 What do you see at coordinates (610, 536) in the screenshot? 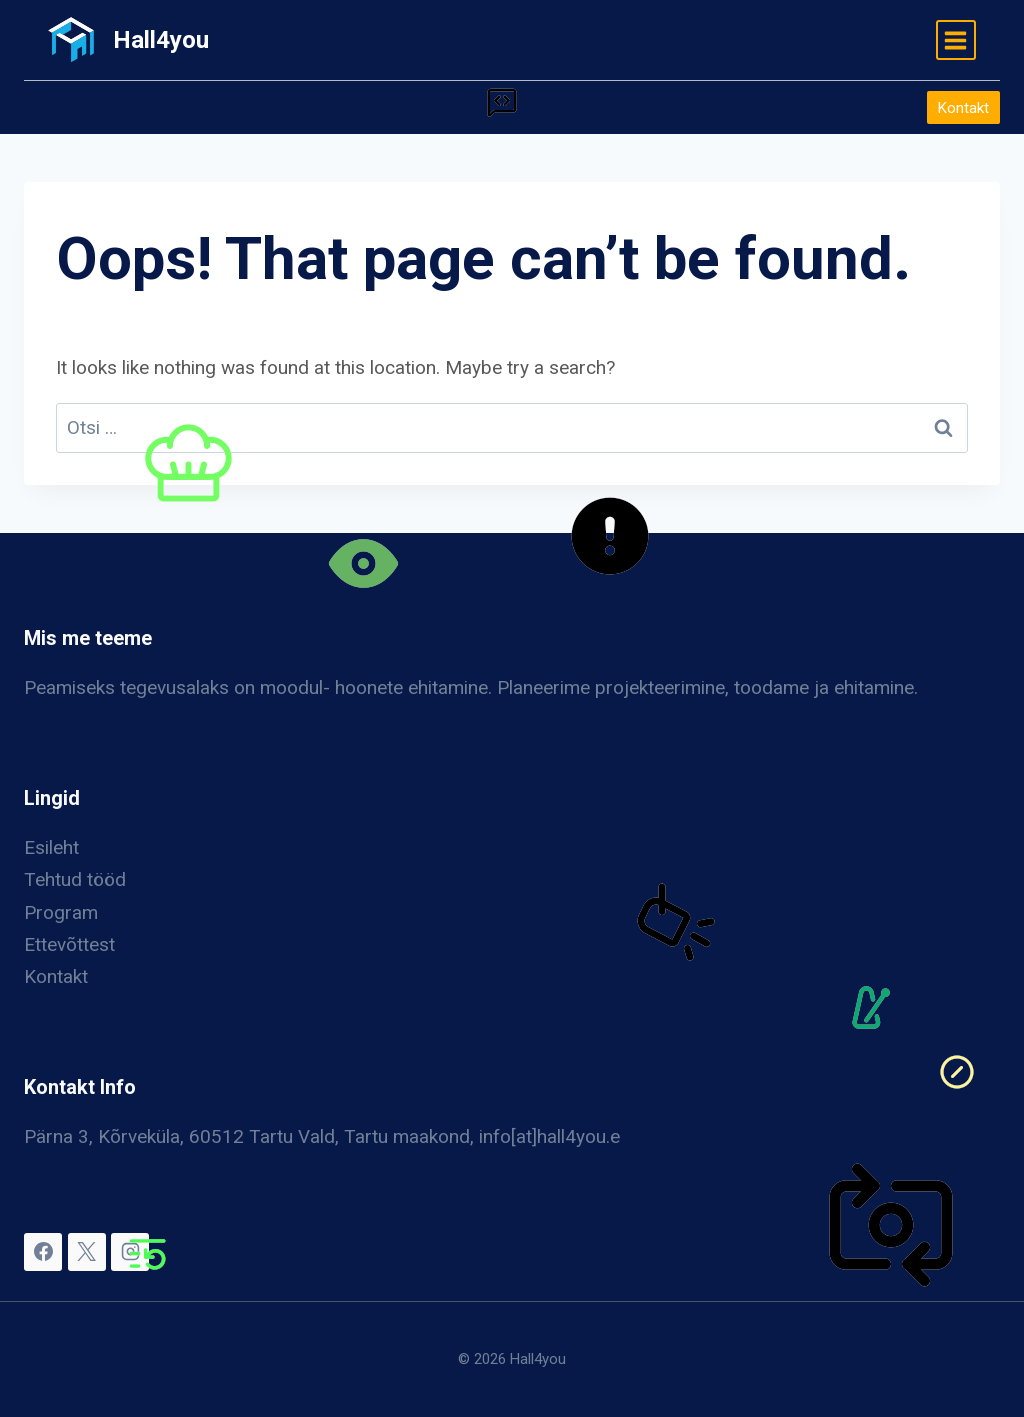
I see `indicates a warning or alert requiring attention` at bounding box center [610, 536].